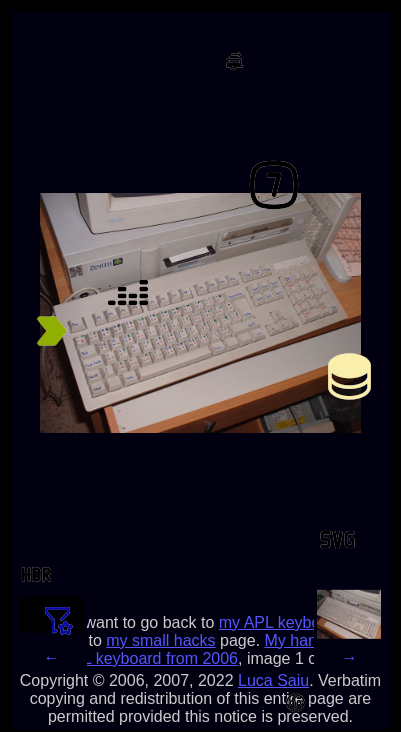 Image resolution: width=401 pixels, height=732 pixels. Describe the element at coordinates (274, 185) in the screenshot. I see `indicates step 7 in a multi-step process` at that location.